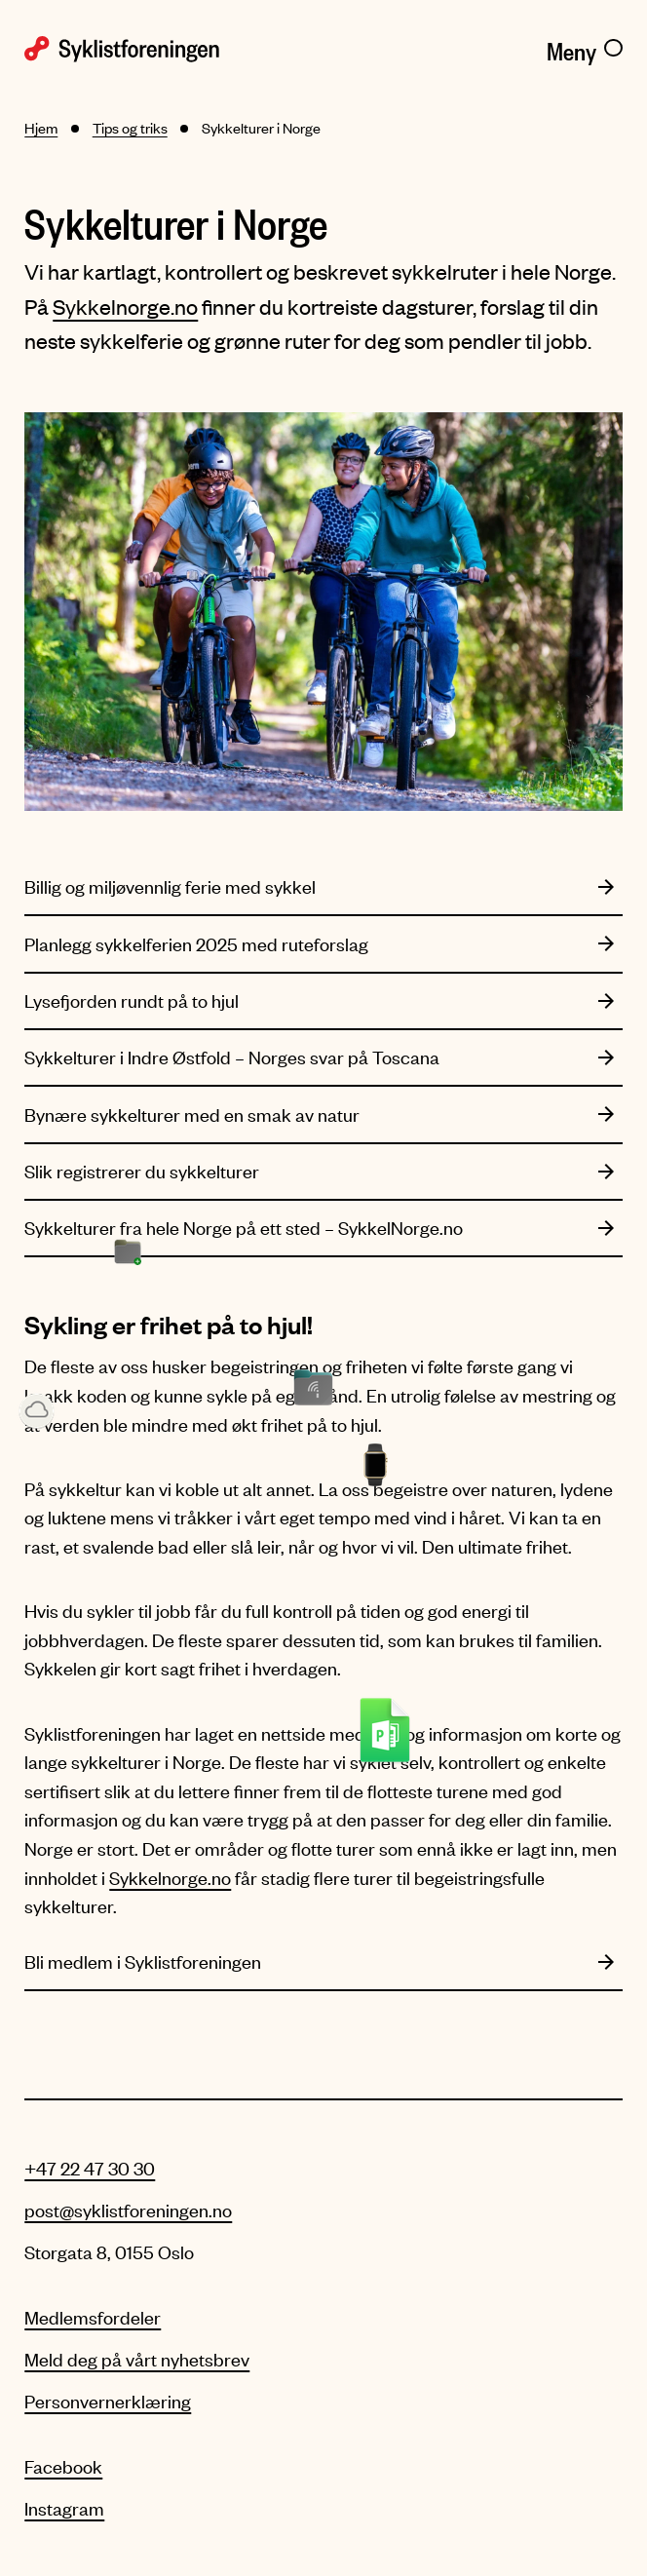 The image size is (647, 2576). I want to click on create a new folder, so click(128, 1251).